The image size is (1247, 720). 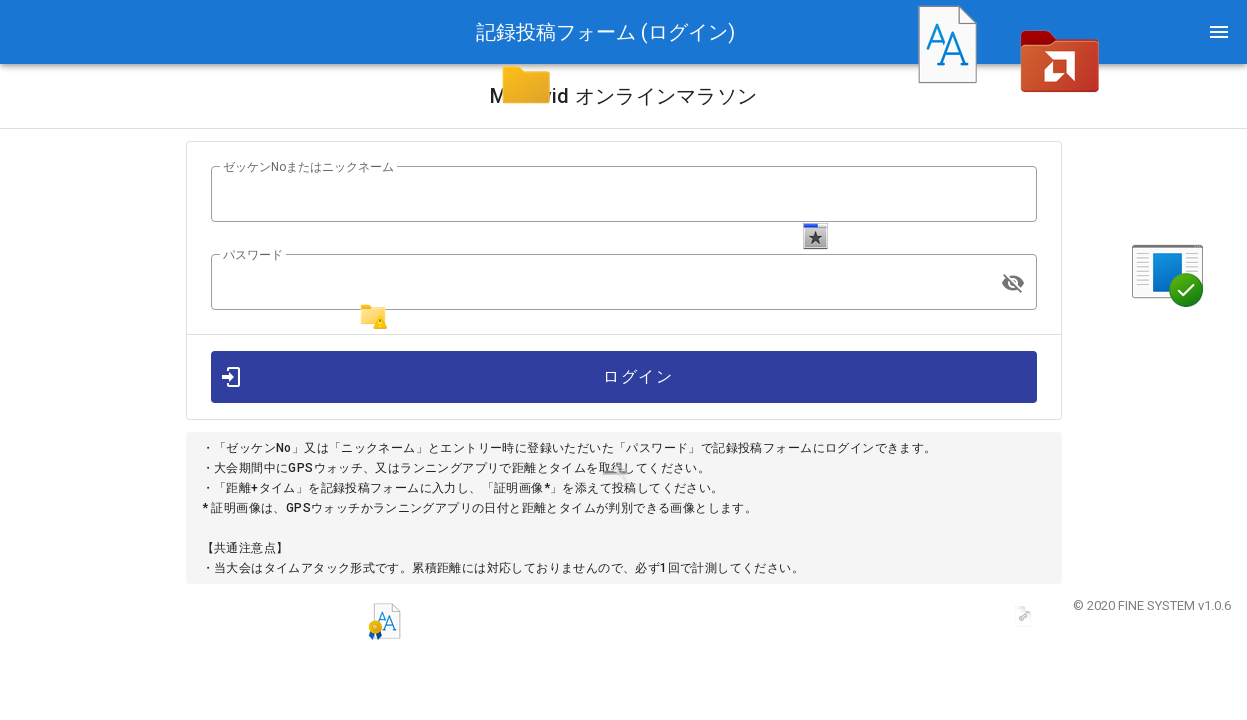 What do you see at coordinates (947, 44) in the screenshot?
I see `open a font file` at bounding box center [947, 44].